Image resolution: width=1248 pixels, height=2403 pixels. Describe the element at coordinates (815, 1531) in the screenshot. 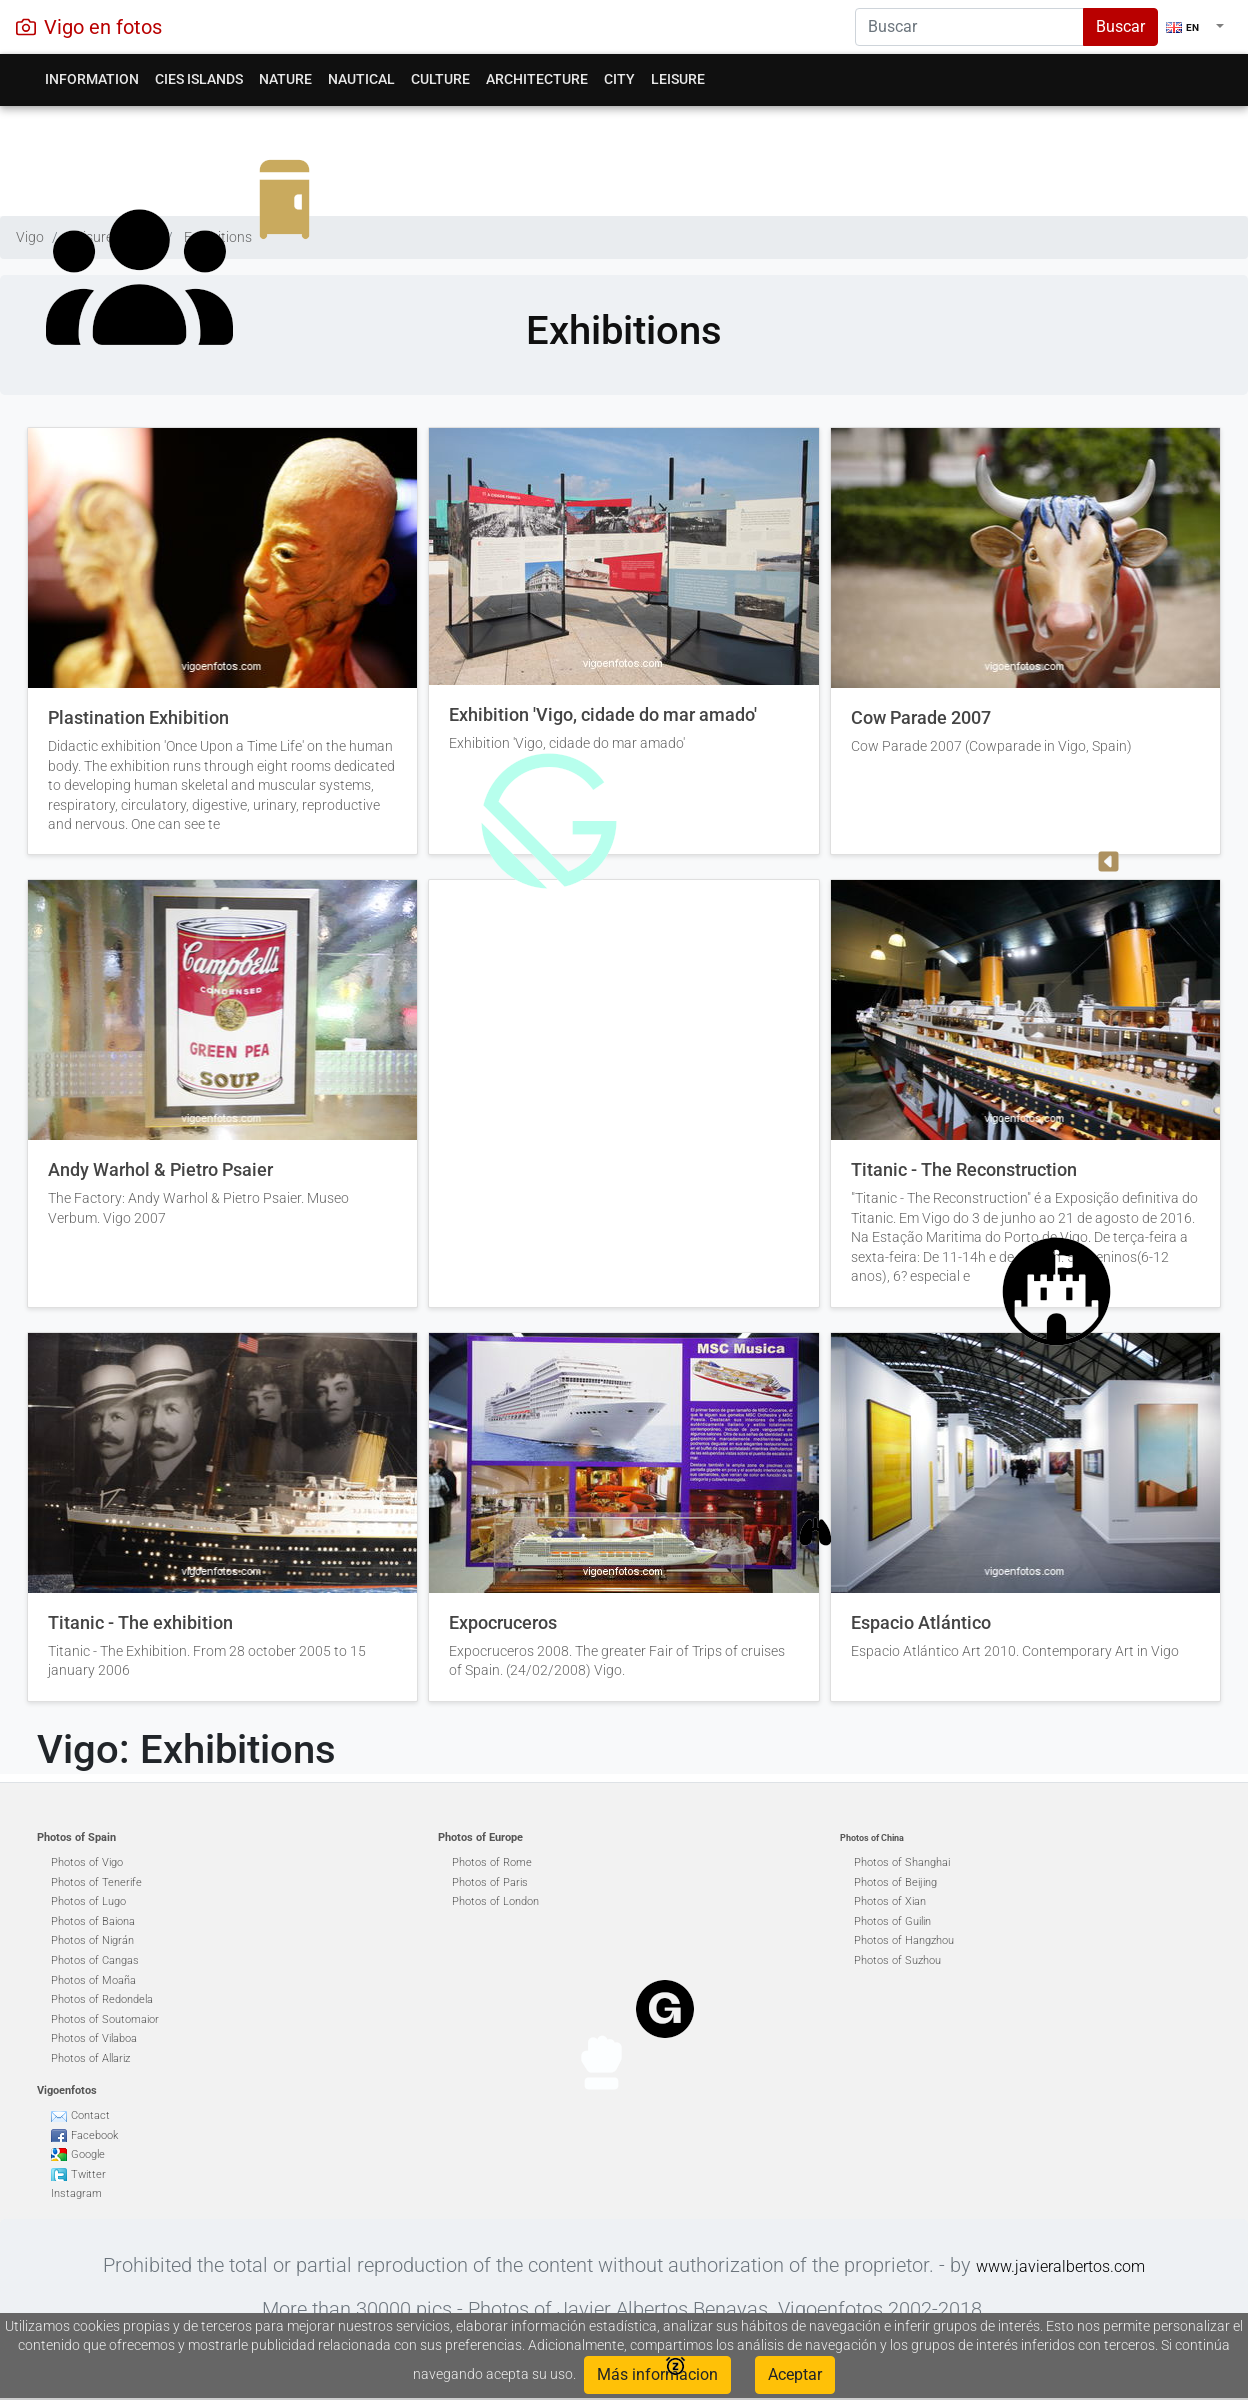

I see `access respiratory health information` at that location.